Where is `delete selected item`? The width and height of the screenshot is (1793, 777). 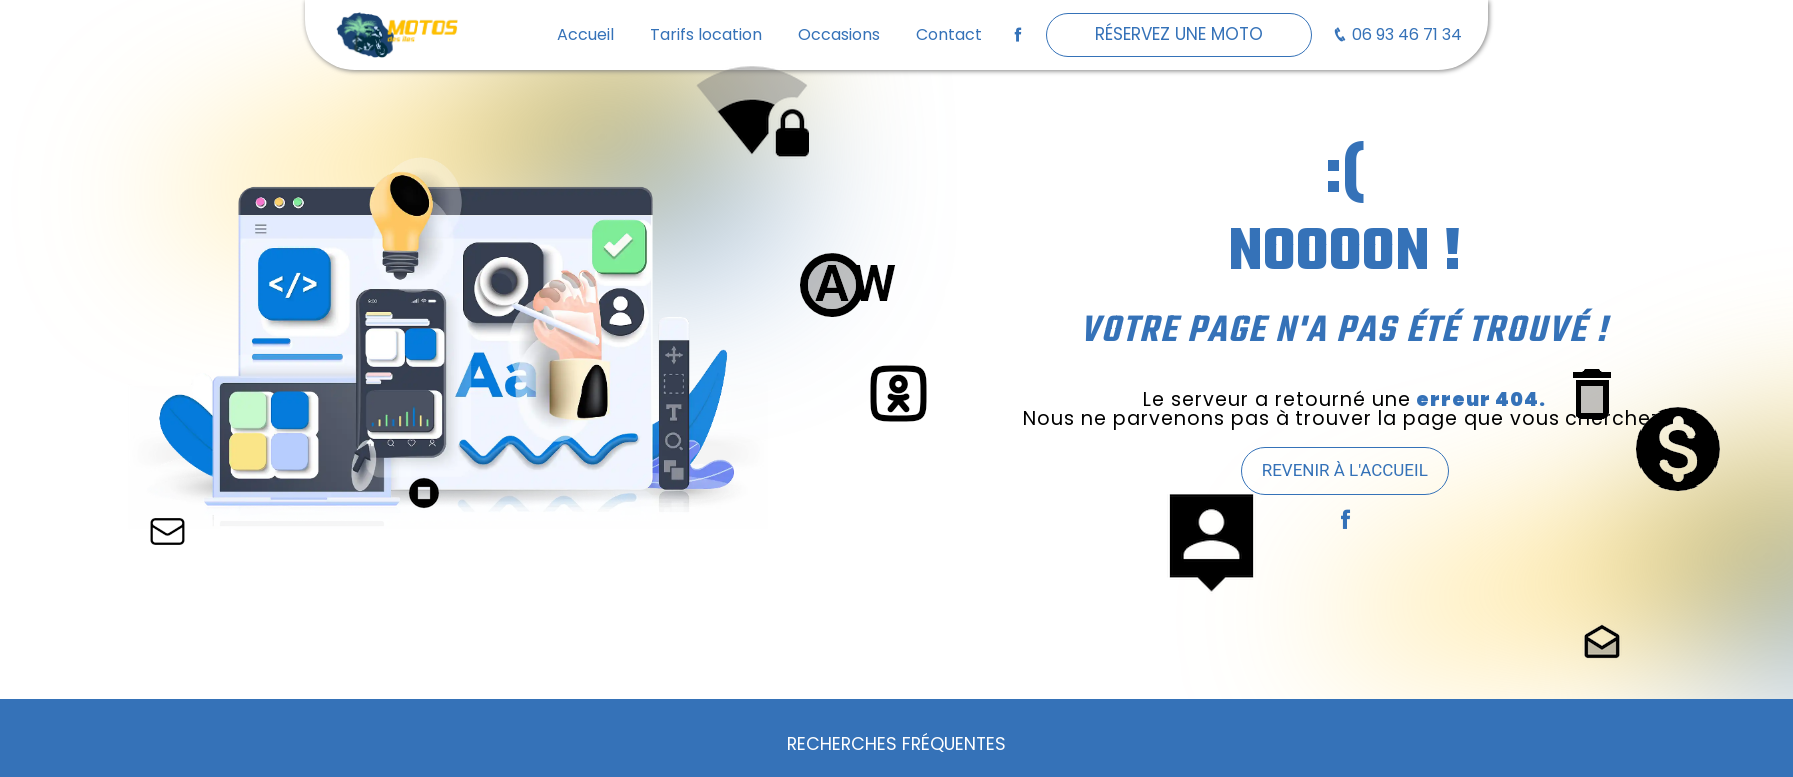 delete selected item is located at coordinates (1592, 394).